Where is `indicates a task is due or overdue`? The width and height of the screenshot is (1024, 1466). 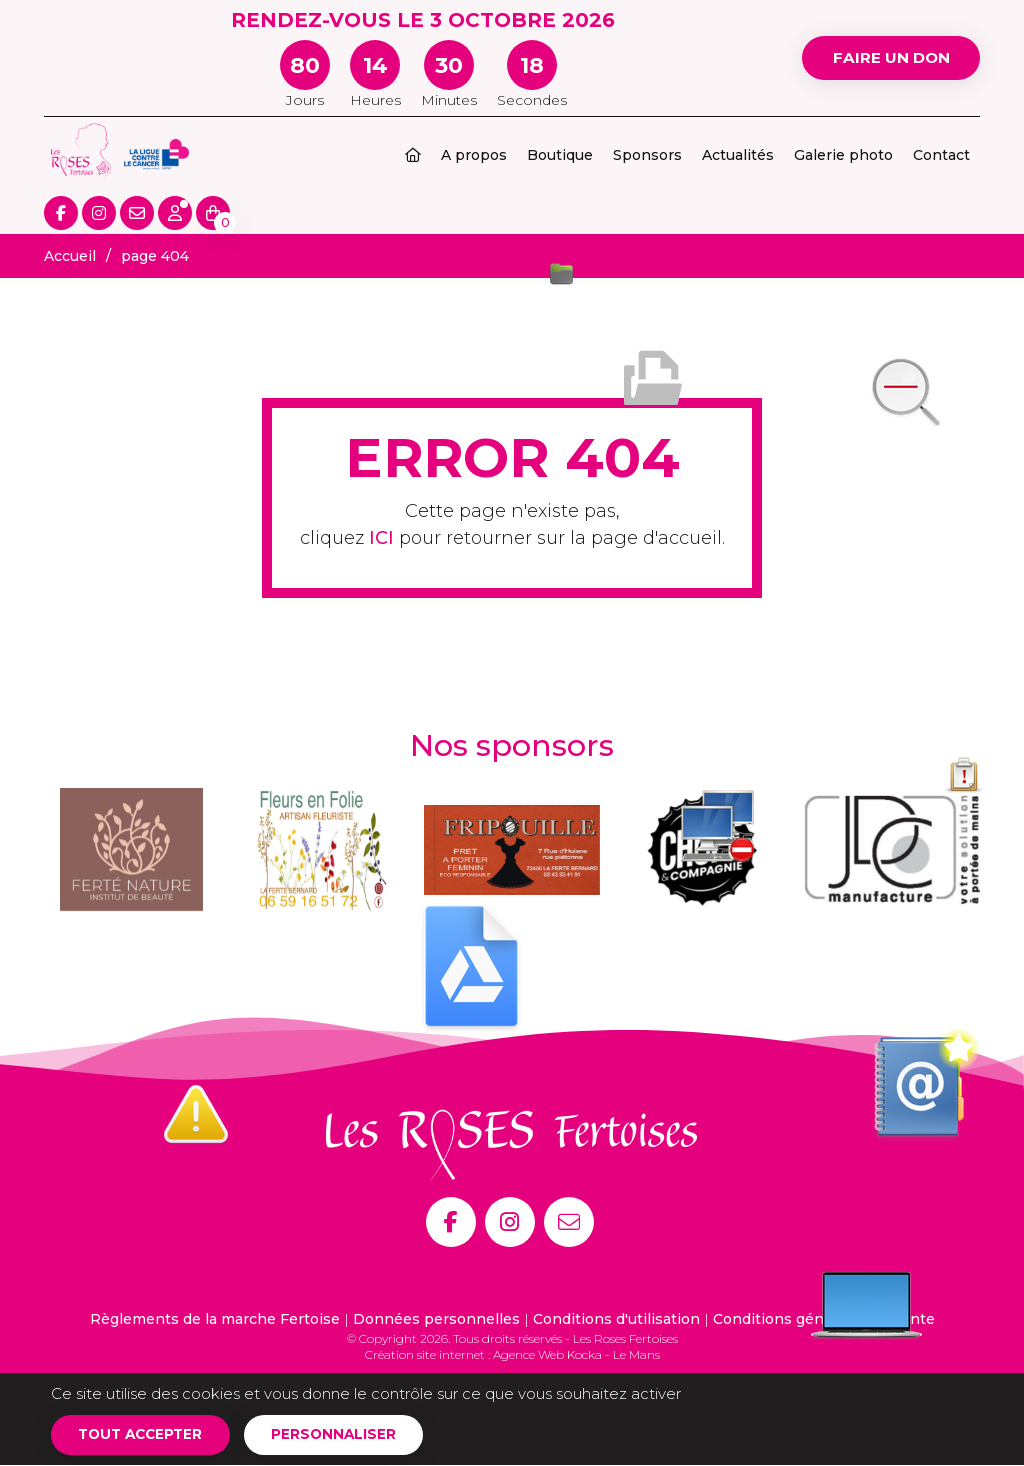
indicates a task is due or overdue is located at coordinates (963, 774).